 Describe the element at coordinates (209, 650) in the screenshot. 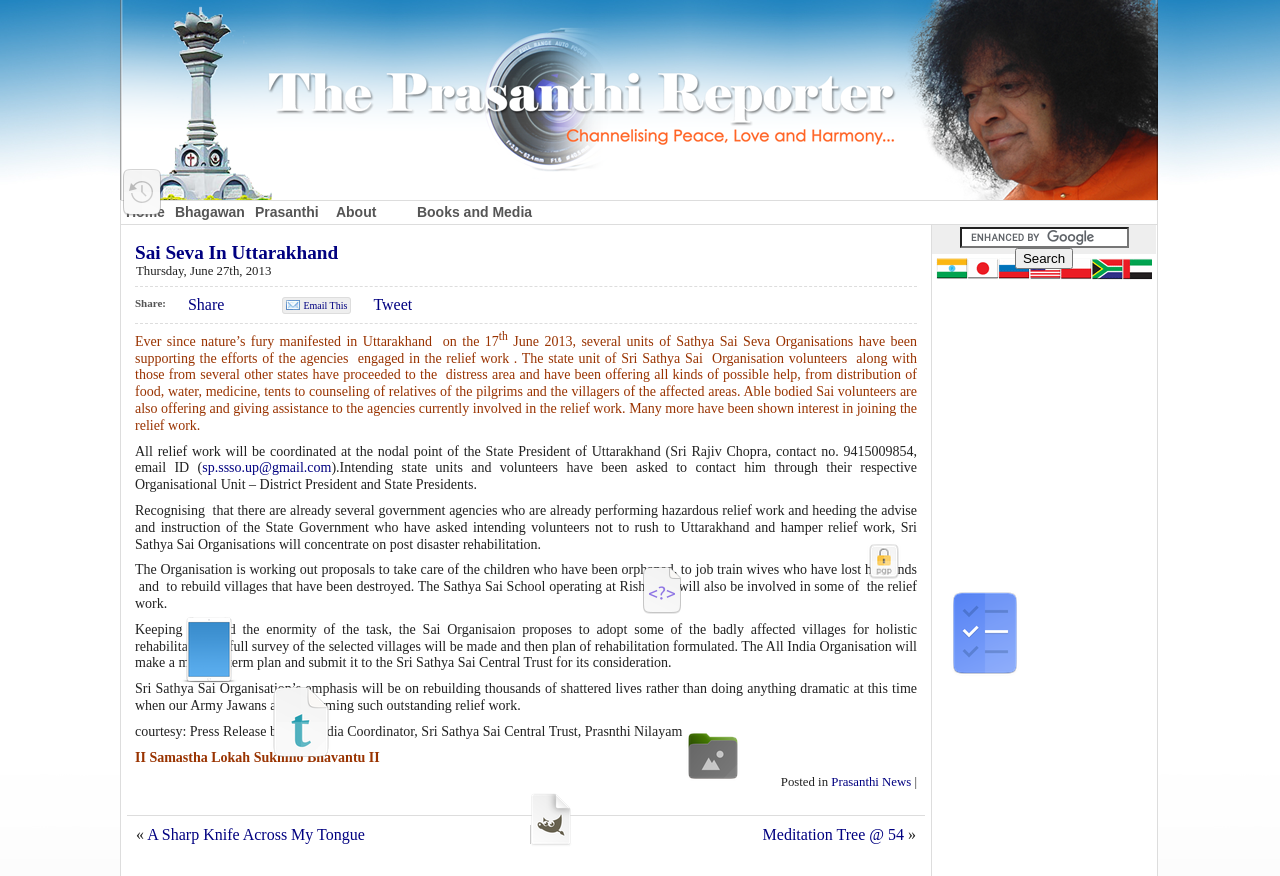

I see `iPad Air with cellular connectivity` at that location.